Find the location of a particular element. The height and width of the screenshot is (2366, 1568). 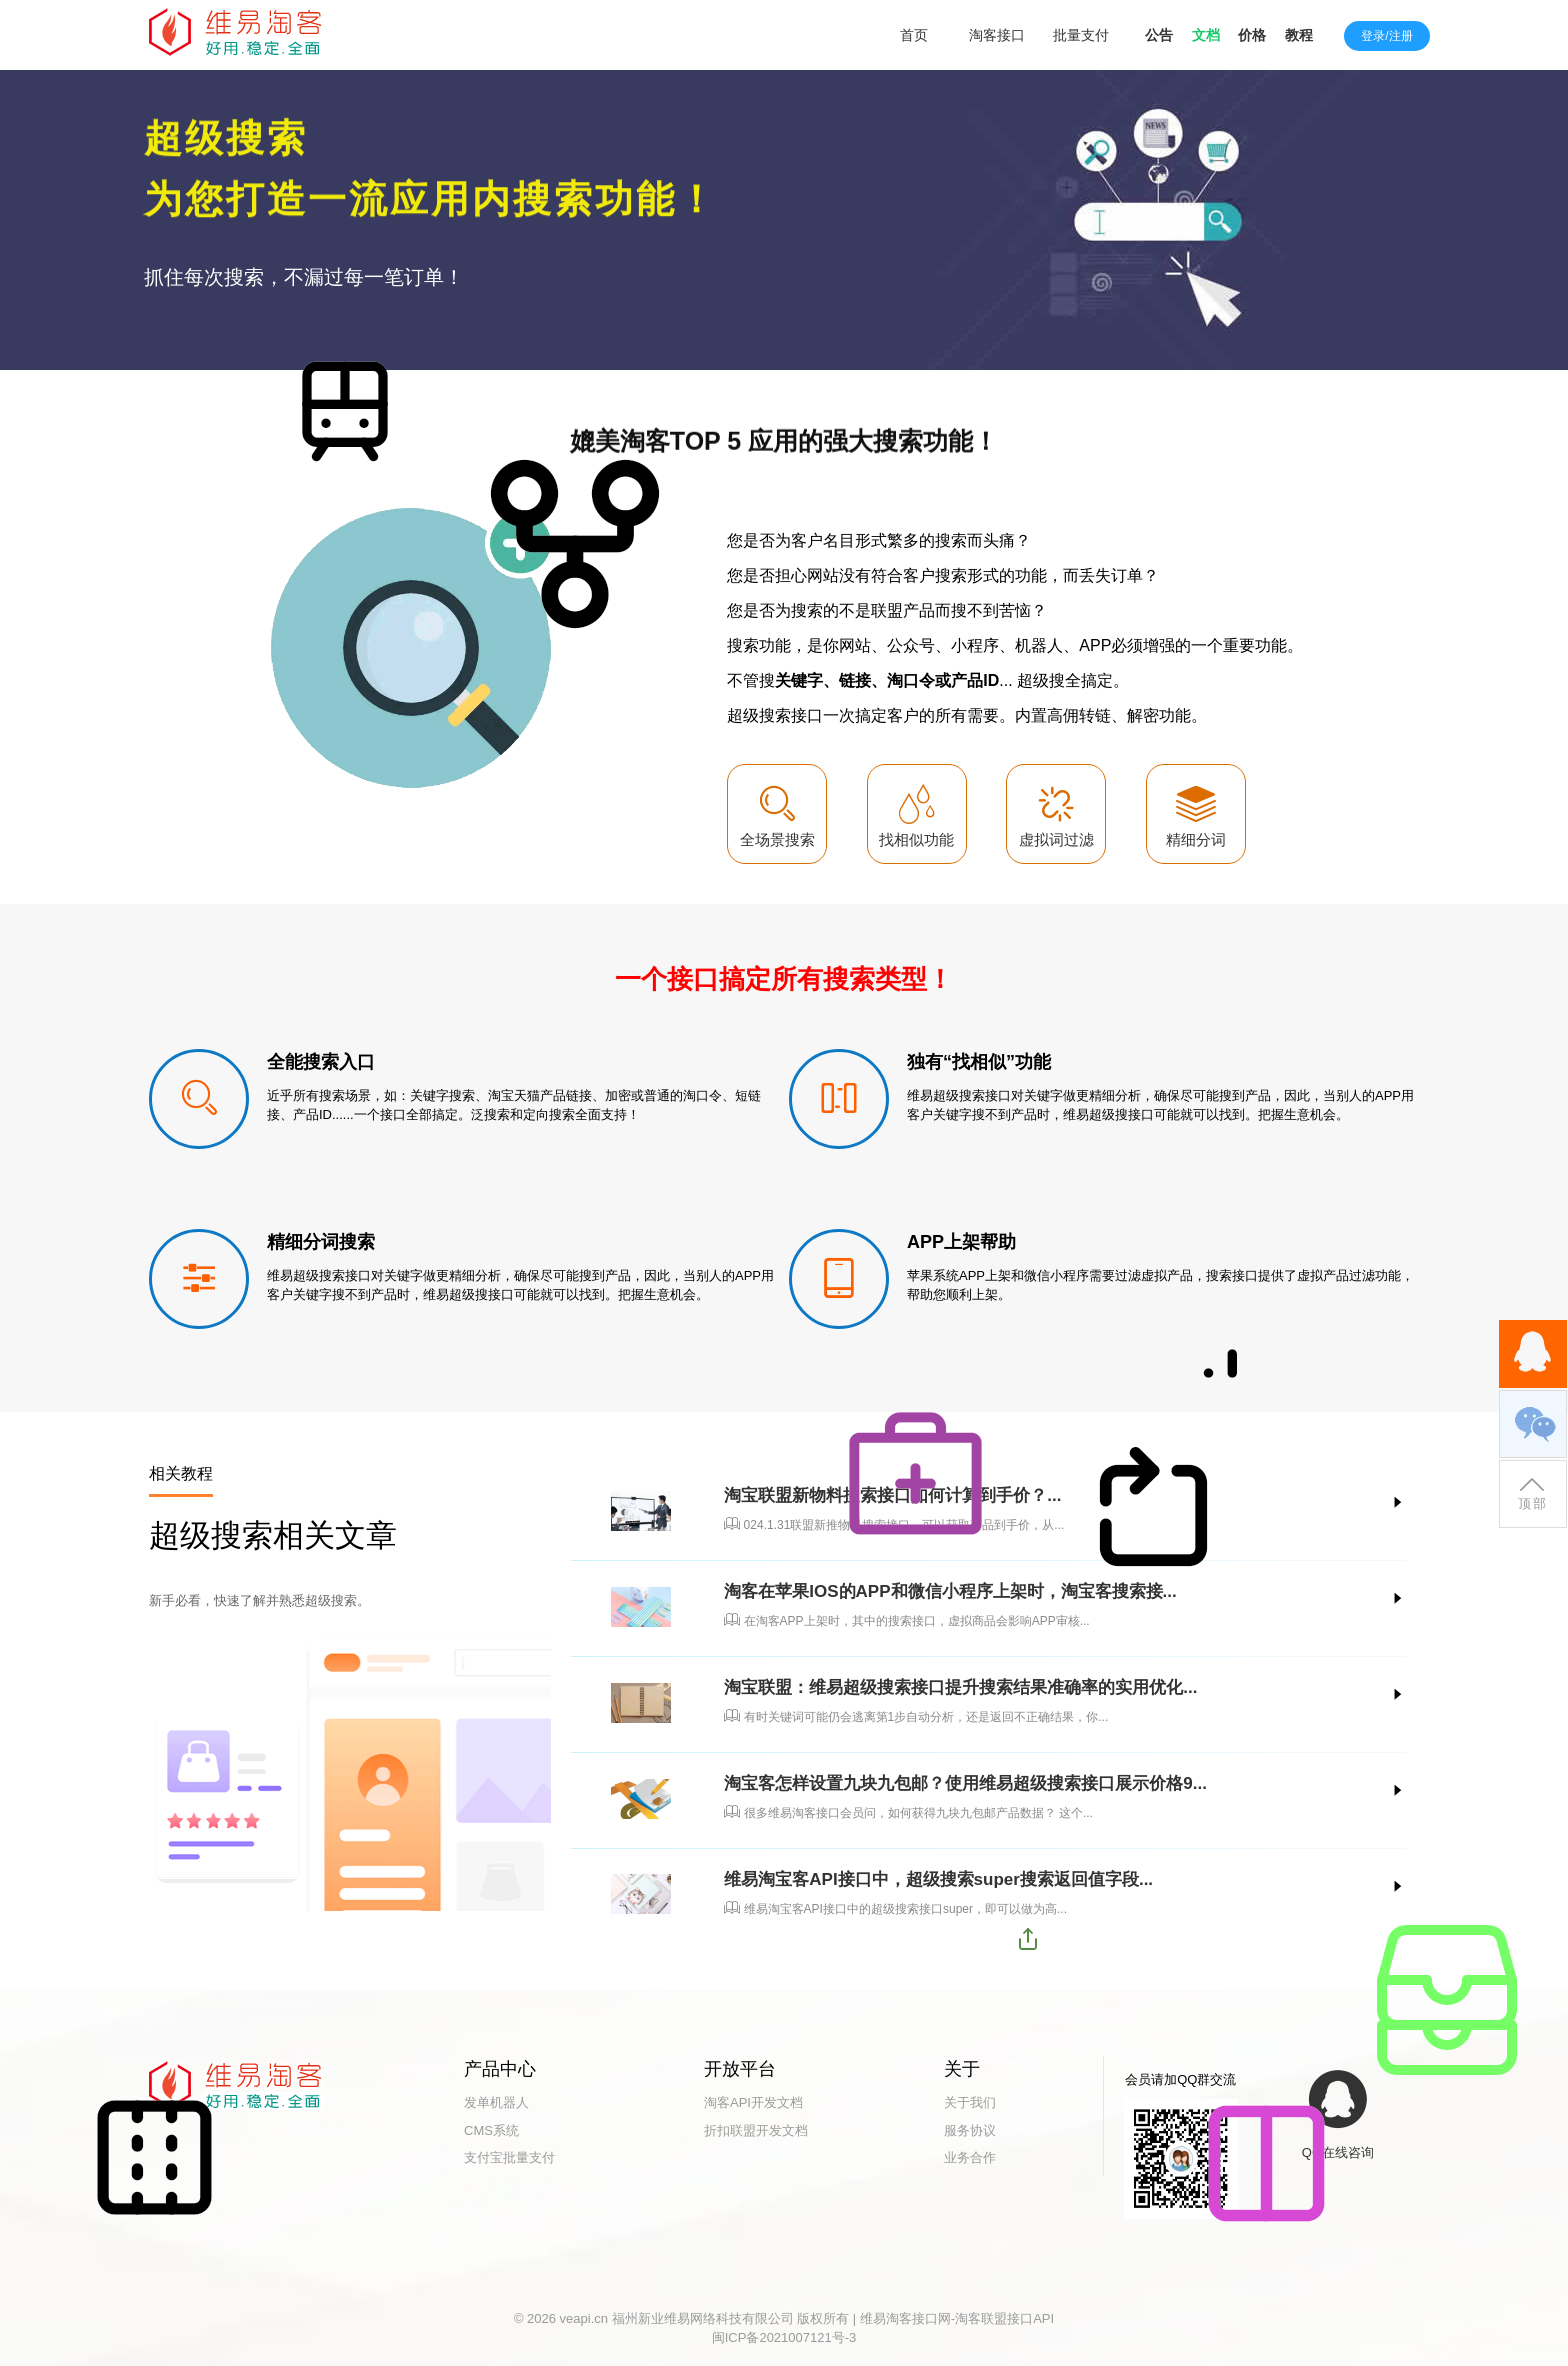

indicates weak signal strength is located at coordinates (1256, 1335).